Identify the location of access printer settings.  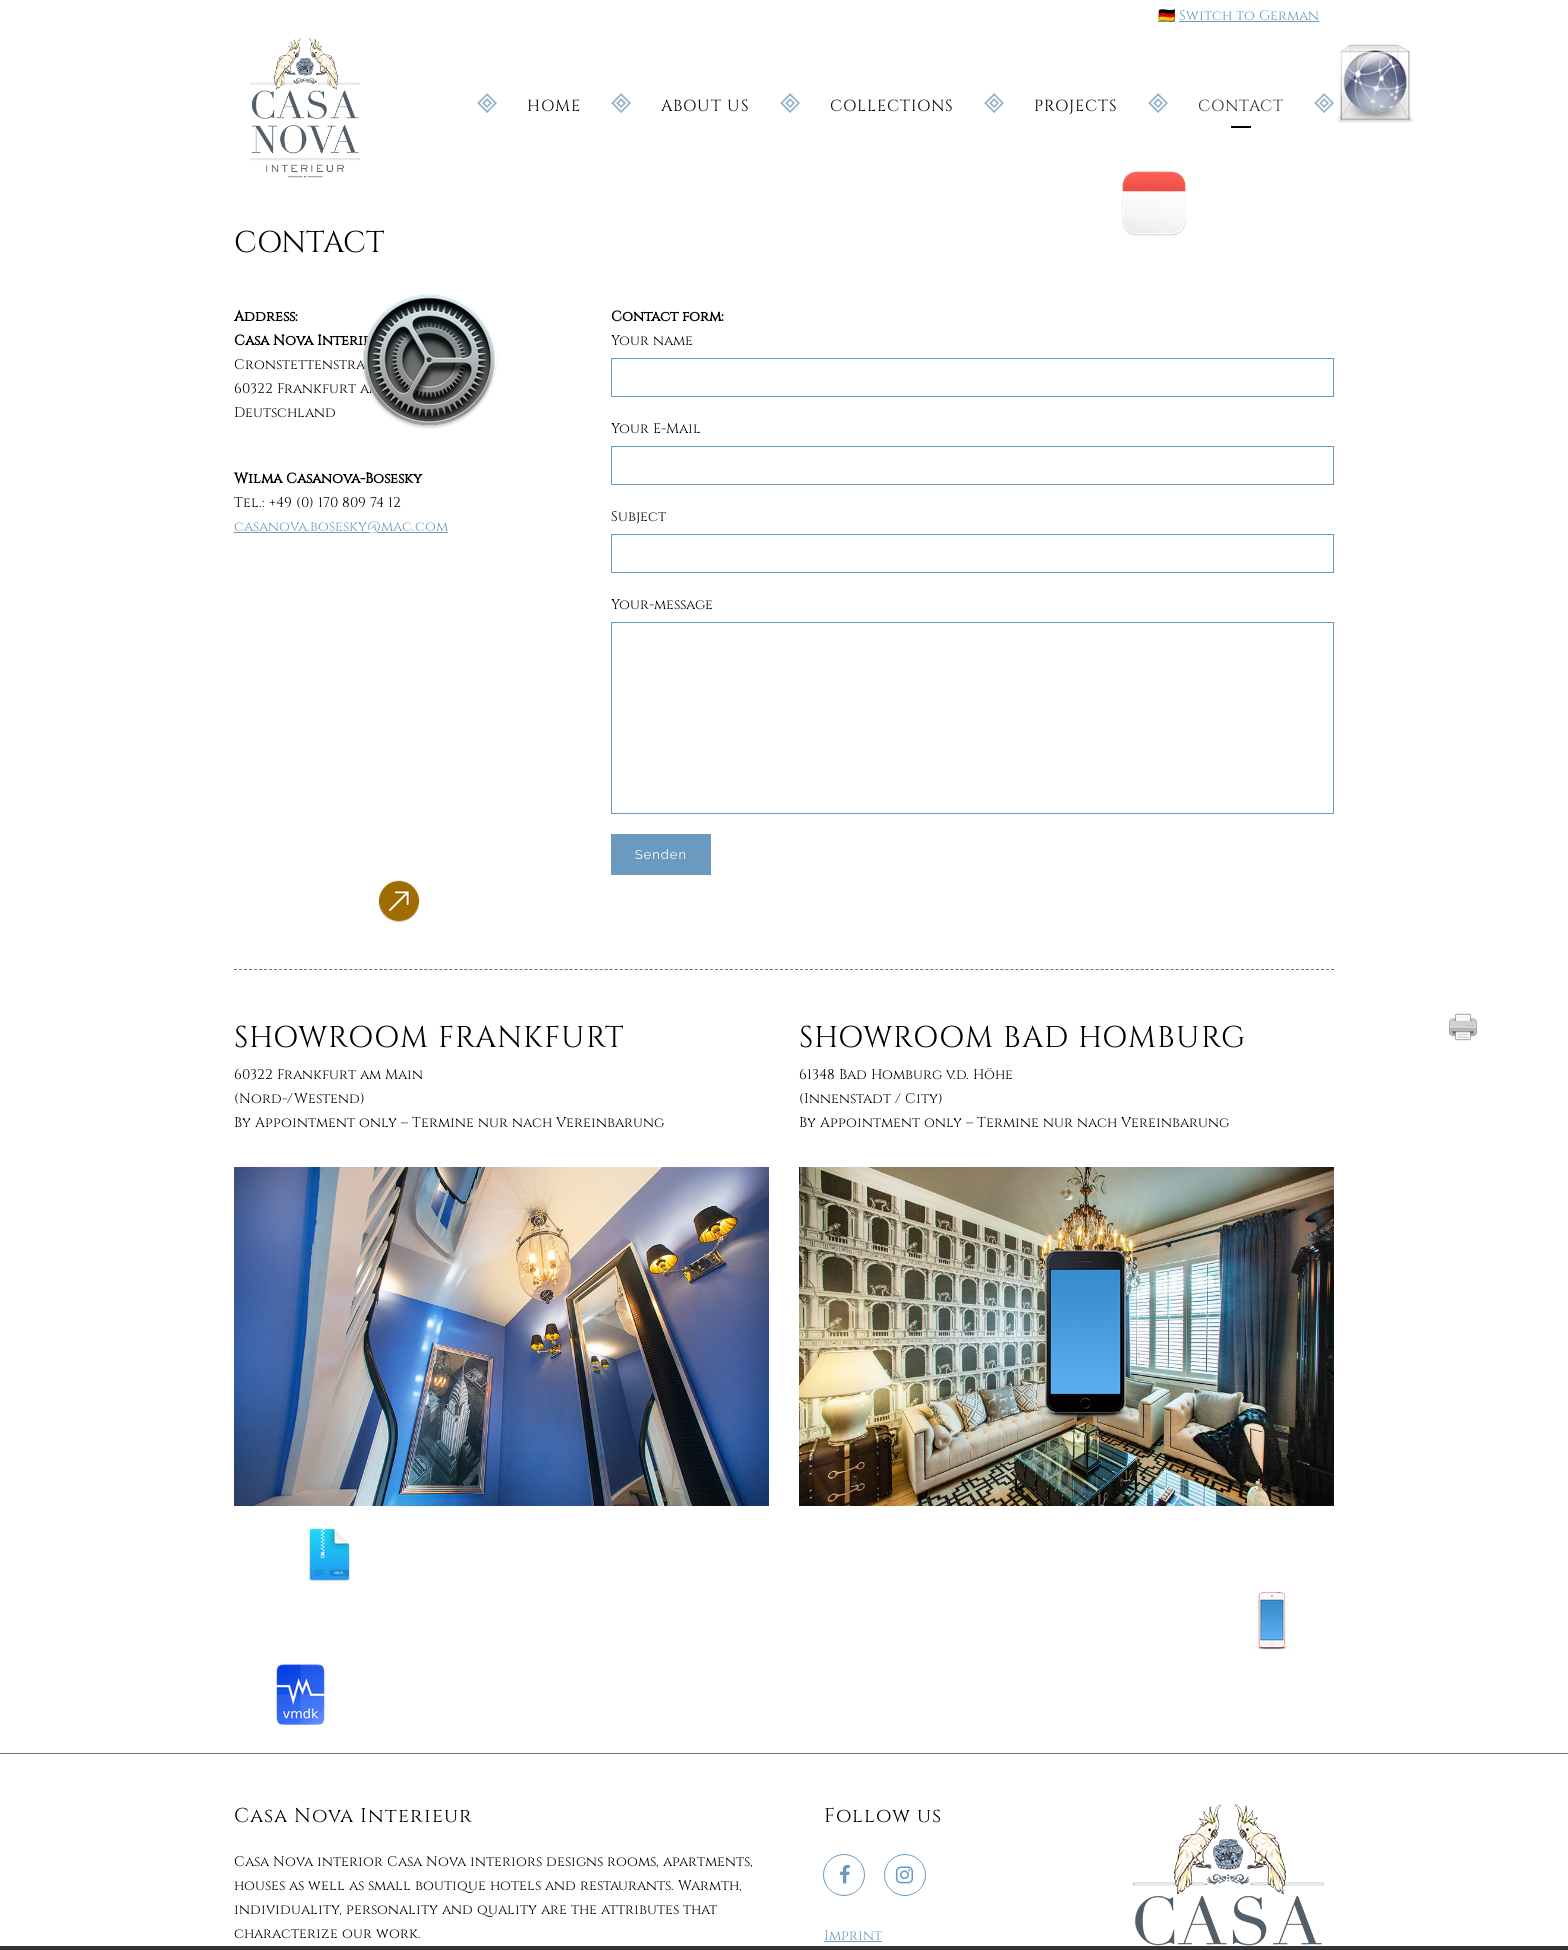
(1463, 1027).